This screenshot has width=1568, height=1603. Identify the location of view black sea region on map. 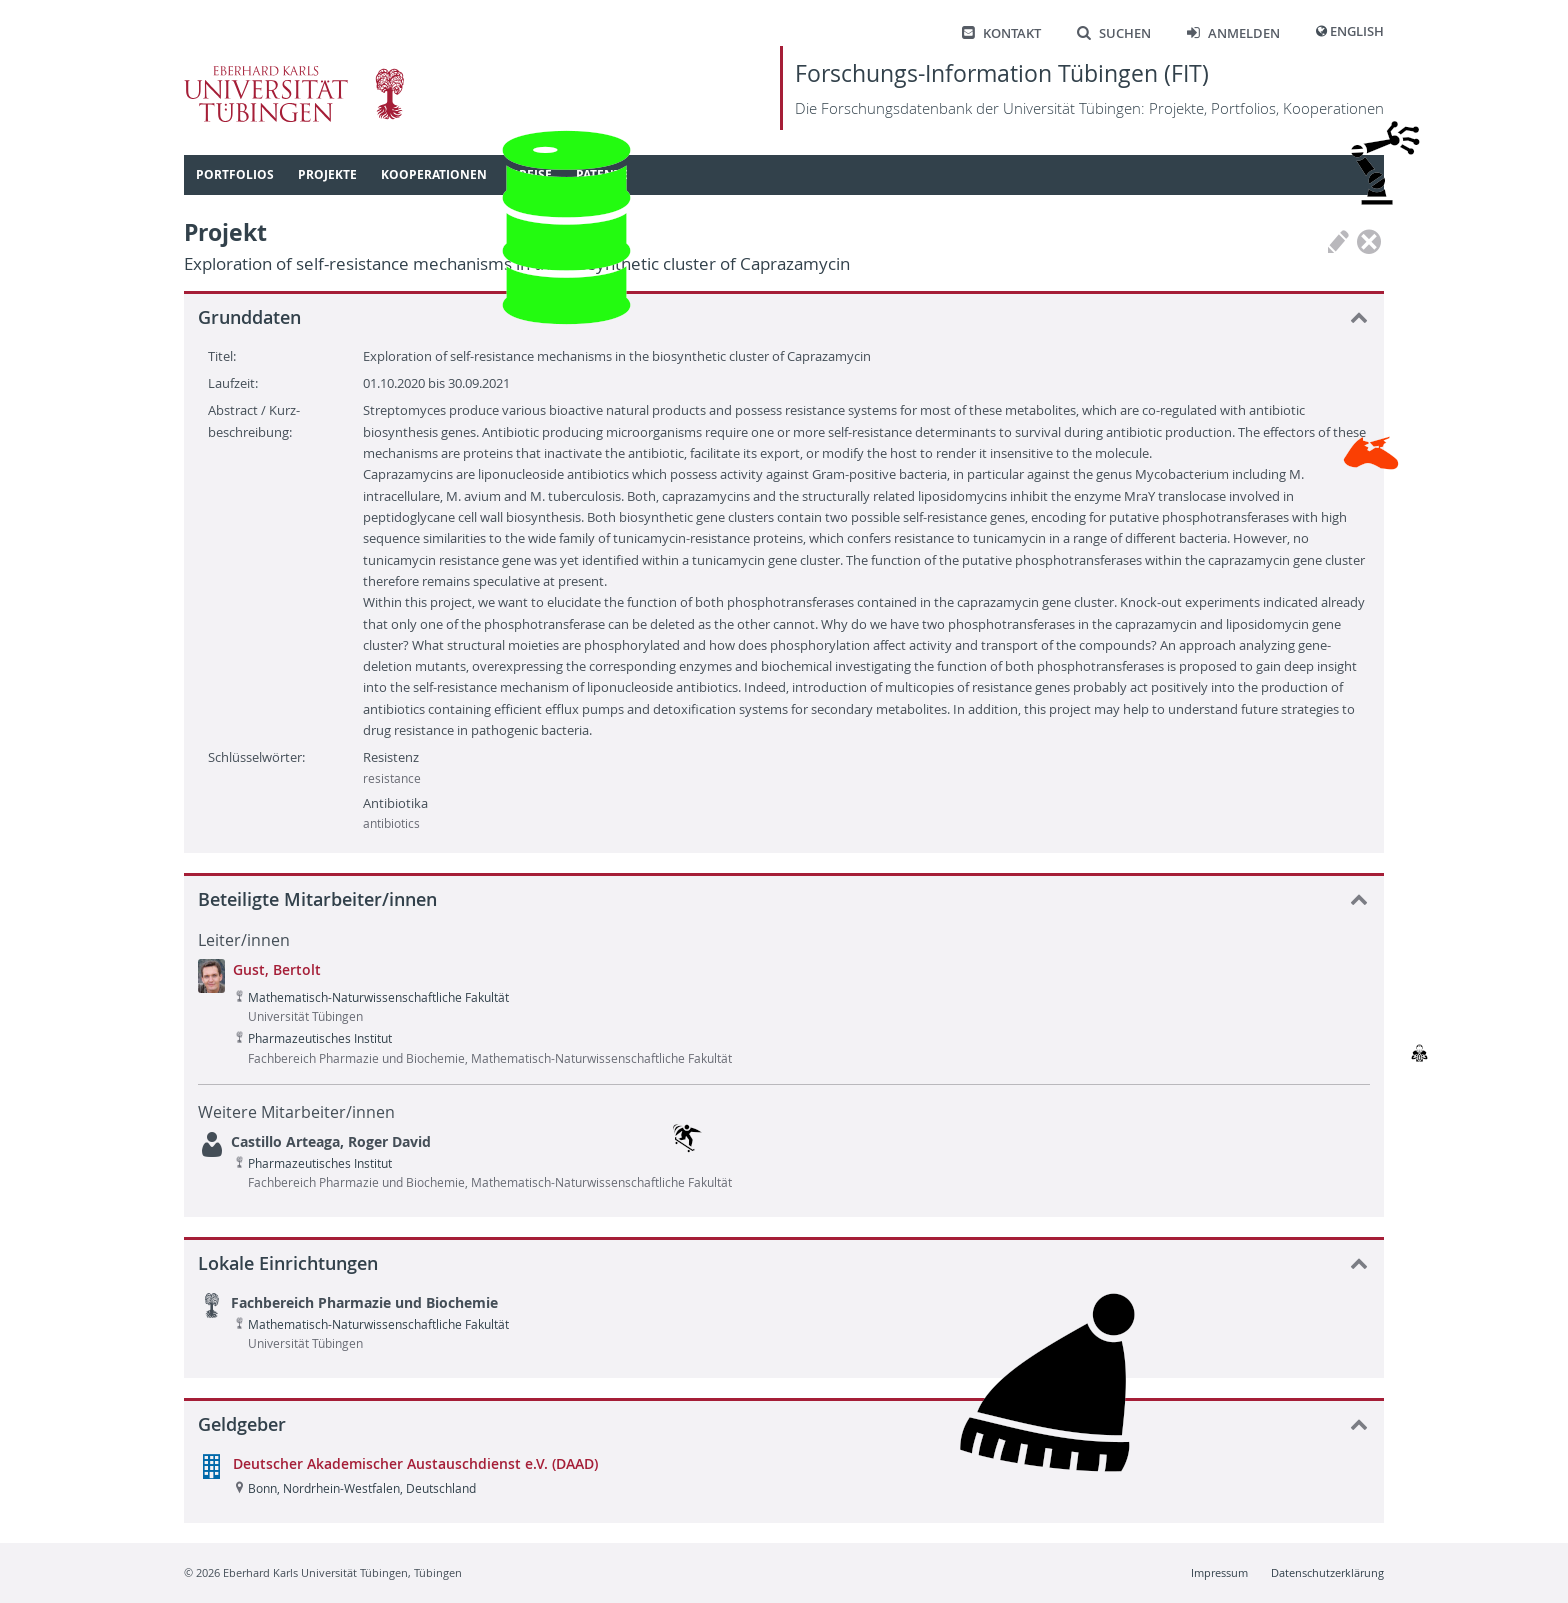
(1371, 453).